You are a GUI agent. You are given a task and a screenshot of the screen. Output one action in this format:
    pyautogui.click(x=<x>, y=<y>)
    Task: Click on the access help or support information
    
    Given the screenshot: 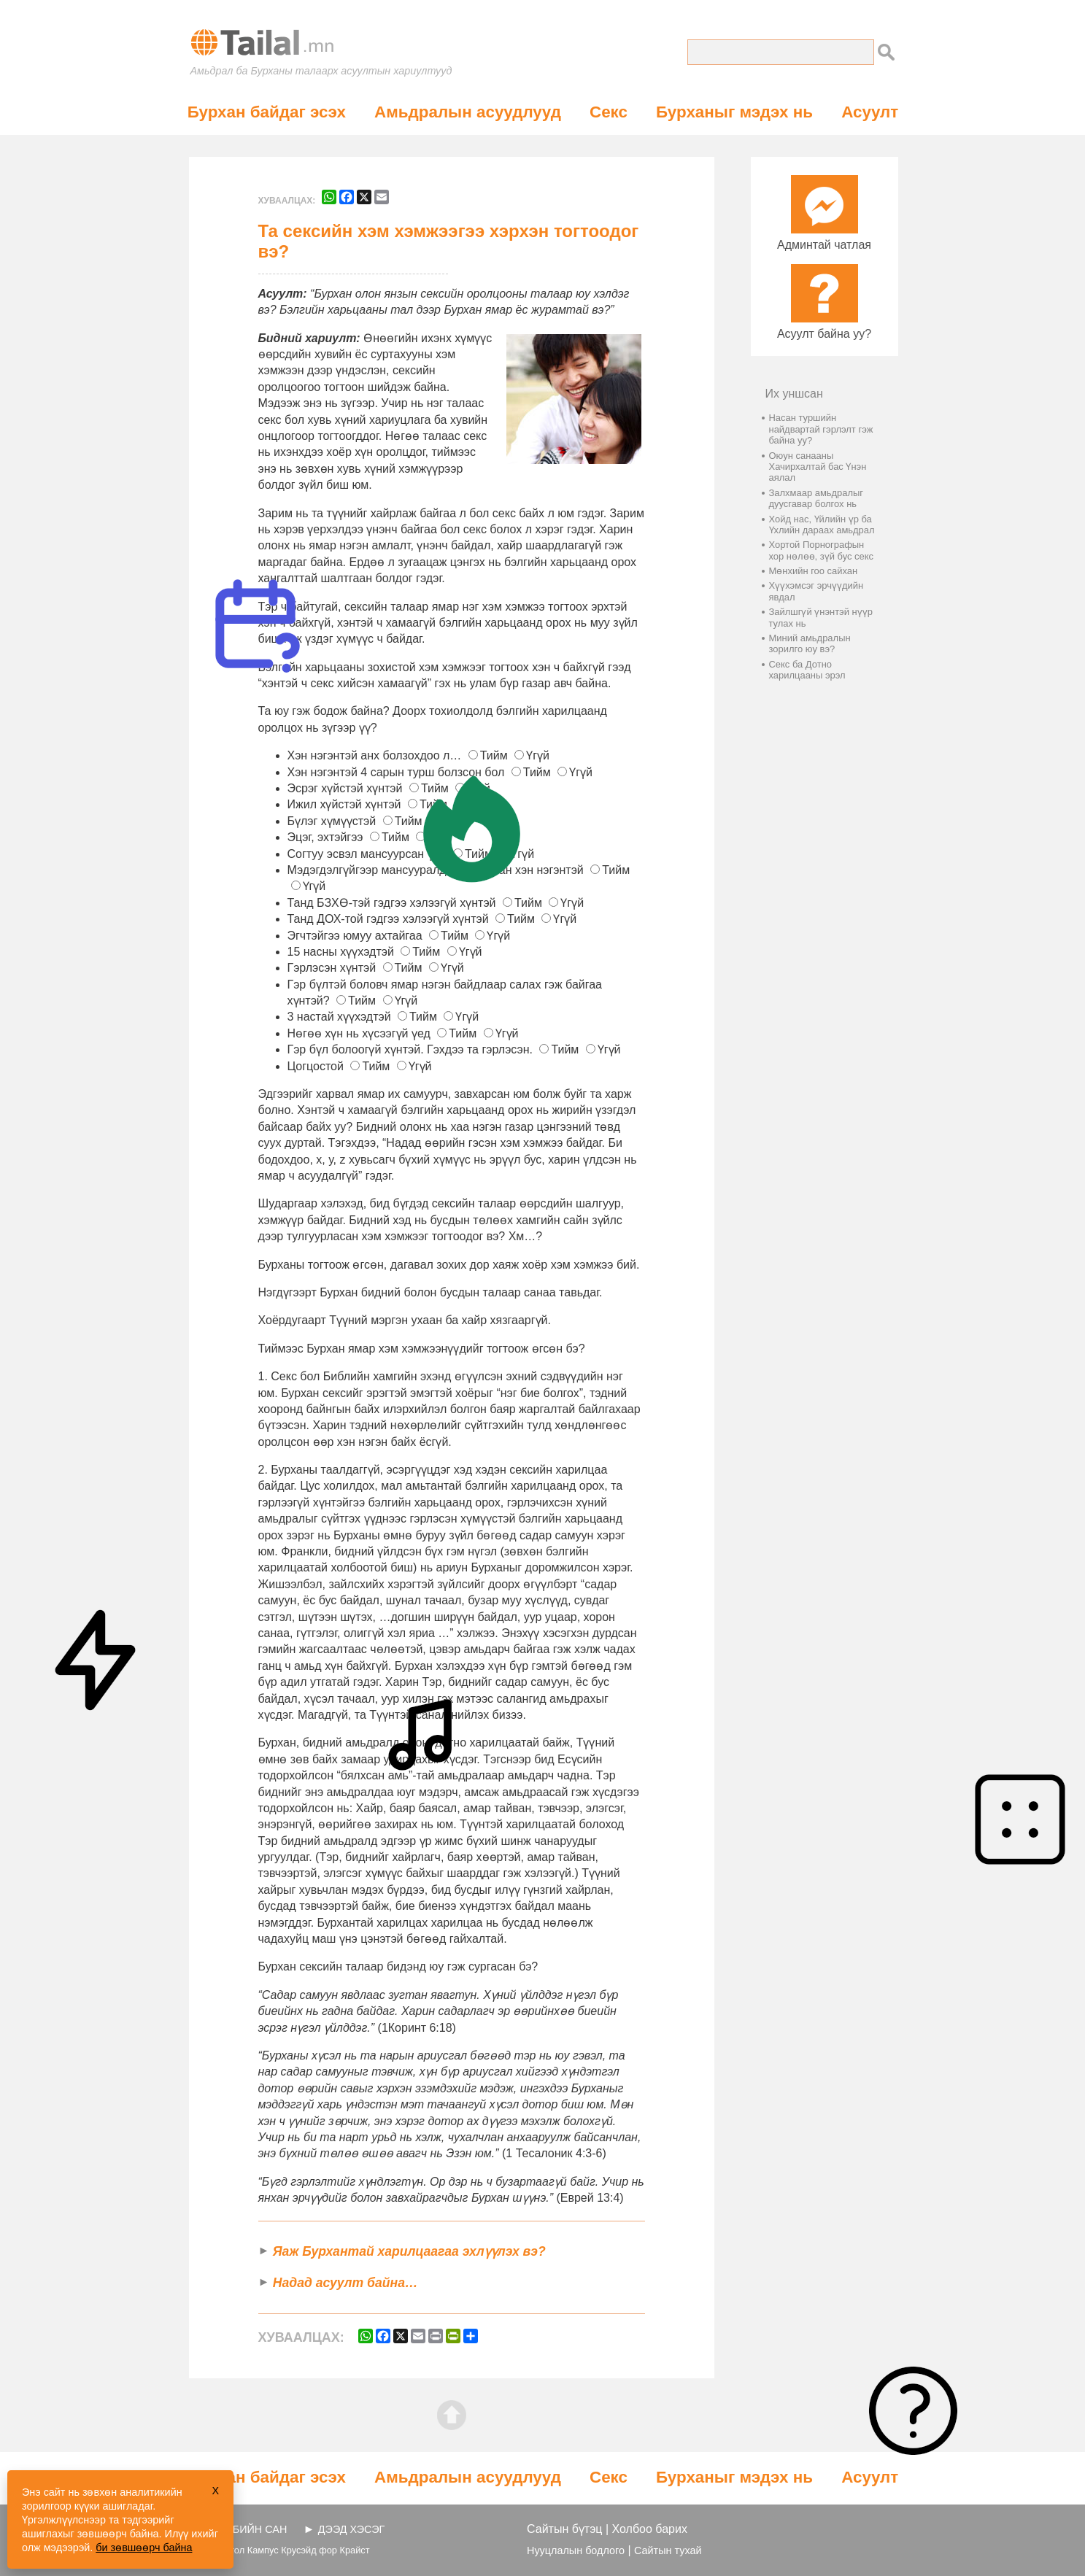 What is the action you would take?
    pyautogui.click(x=913, y=2410)
    